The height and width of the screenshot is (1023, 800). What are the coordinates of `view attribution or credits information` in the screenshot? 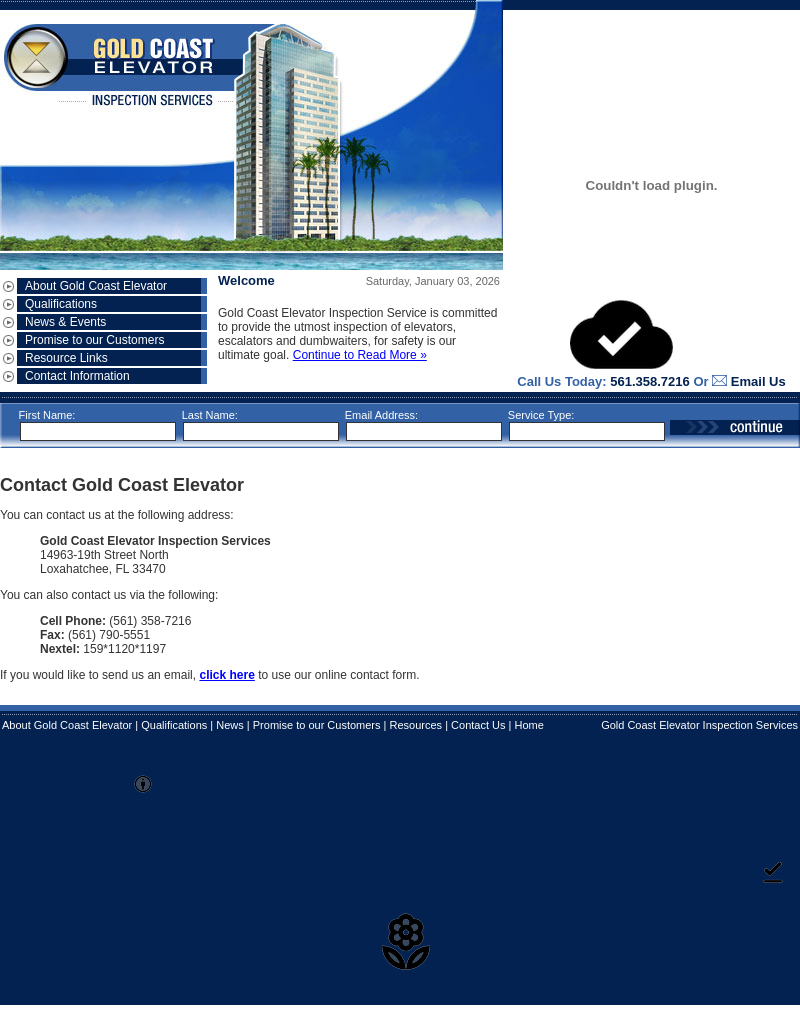 It's located at (143, 784).